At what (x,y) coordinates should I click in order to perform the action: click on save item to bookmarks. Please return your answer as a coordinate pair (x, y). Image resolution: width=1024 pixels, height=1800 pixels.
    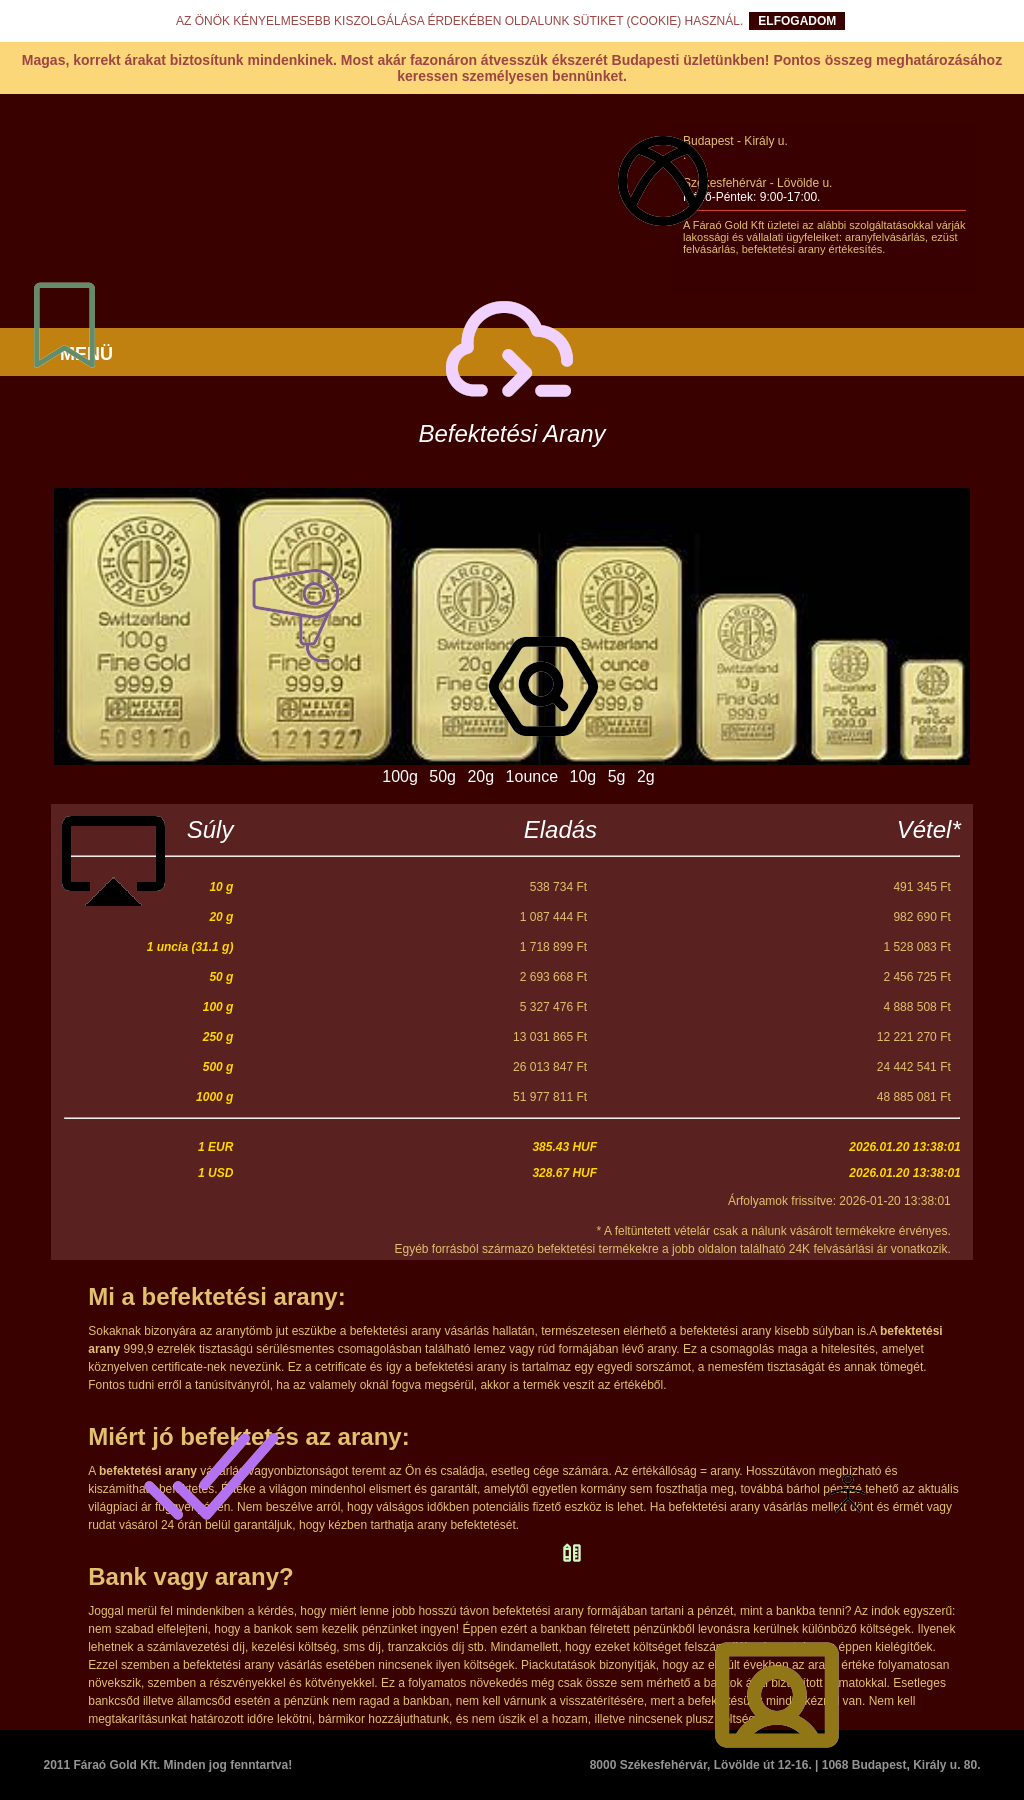
    Looking at the image, I should click on (64, 323).